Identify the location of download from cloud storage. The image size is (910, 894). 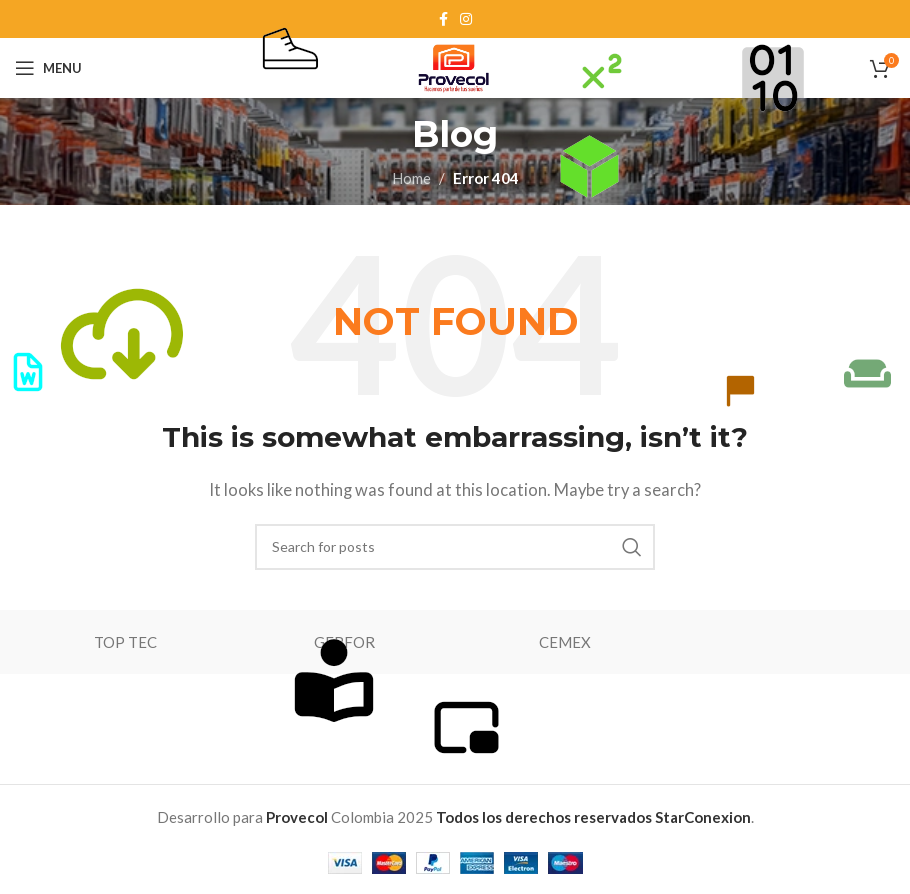
(122, 334).